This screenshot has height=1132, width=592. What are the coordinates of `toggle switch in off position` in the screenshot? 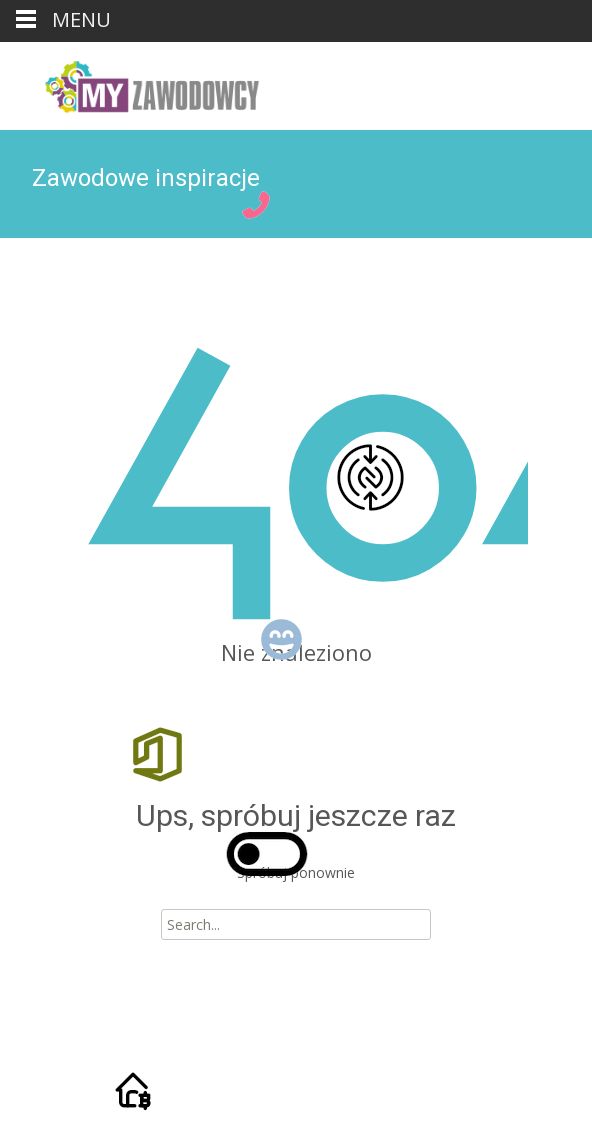 It's located at (267, 854).